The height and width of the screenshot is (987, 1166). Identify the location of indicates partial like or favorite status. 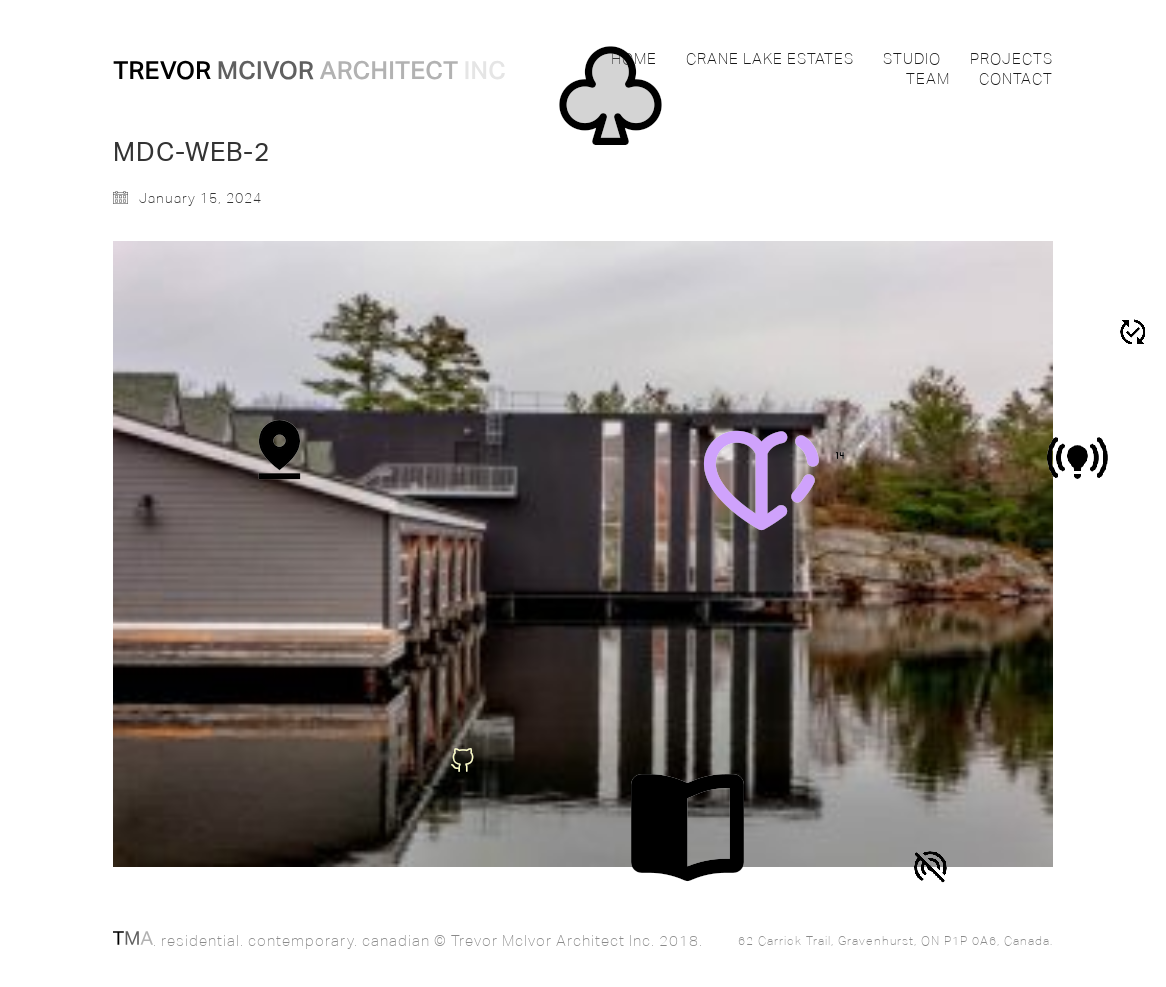
(761, 476).